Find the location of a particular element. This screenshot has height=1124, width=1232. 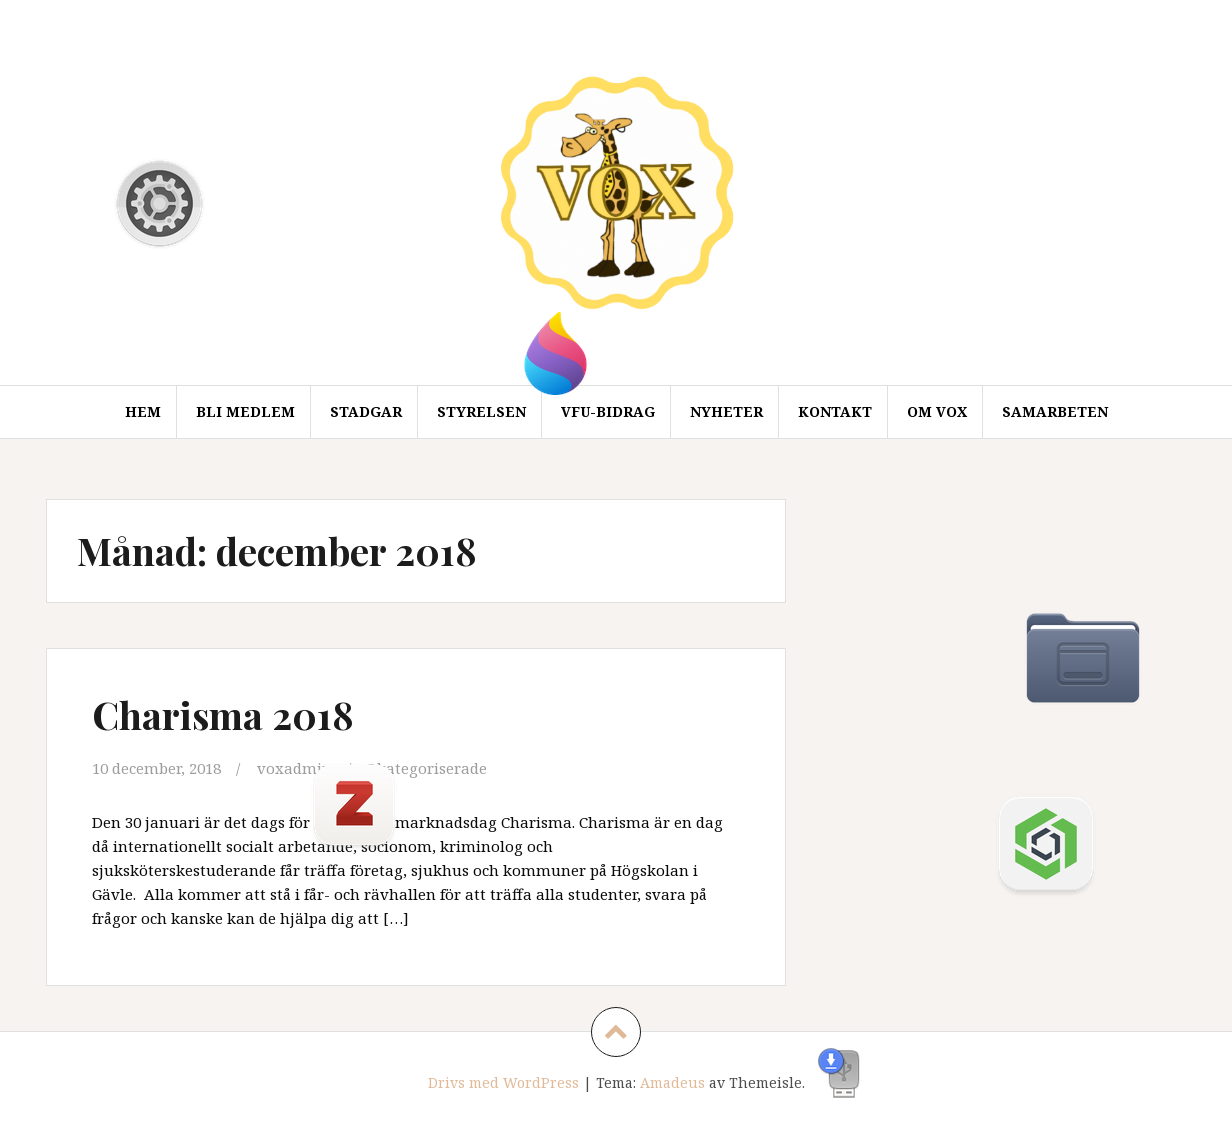

open zotero reference manager is located at coordinates (354, 805).